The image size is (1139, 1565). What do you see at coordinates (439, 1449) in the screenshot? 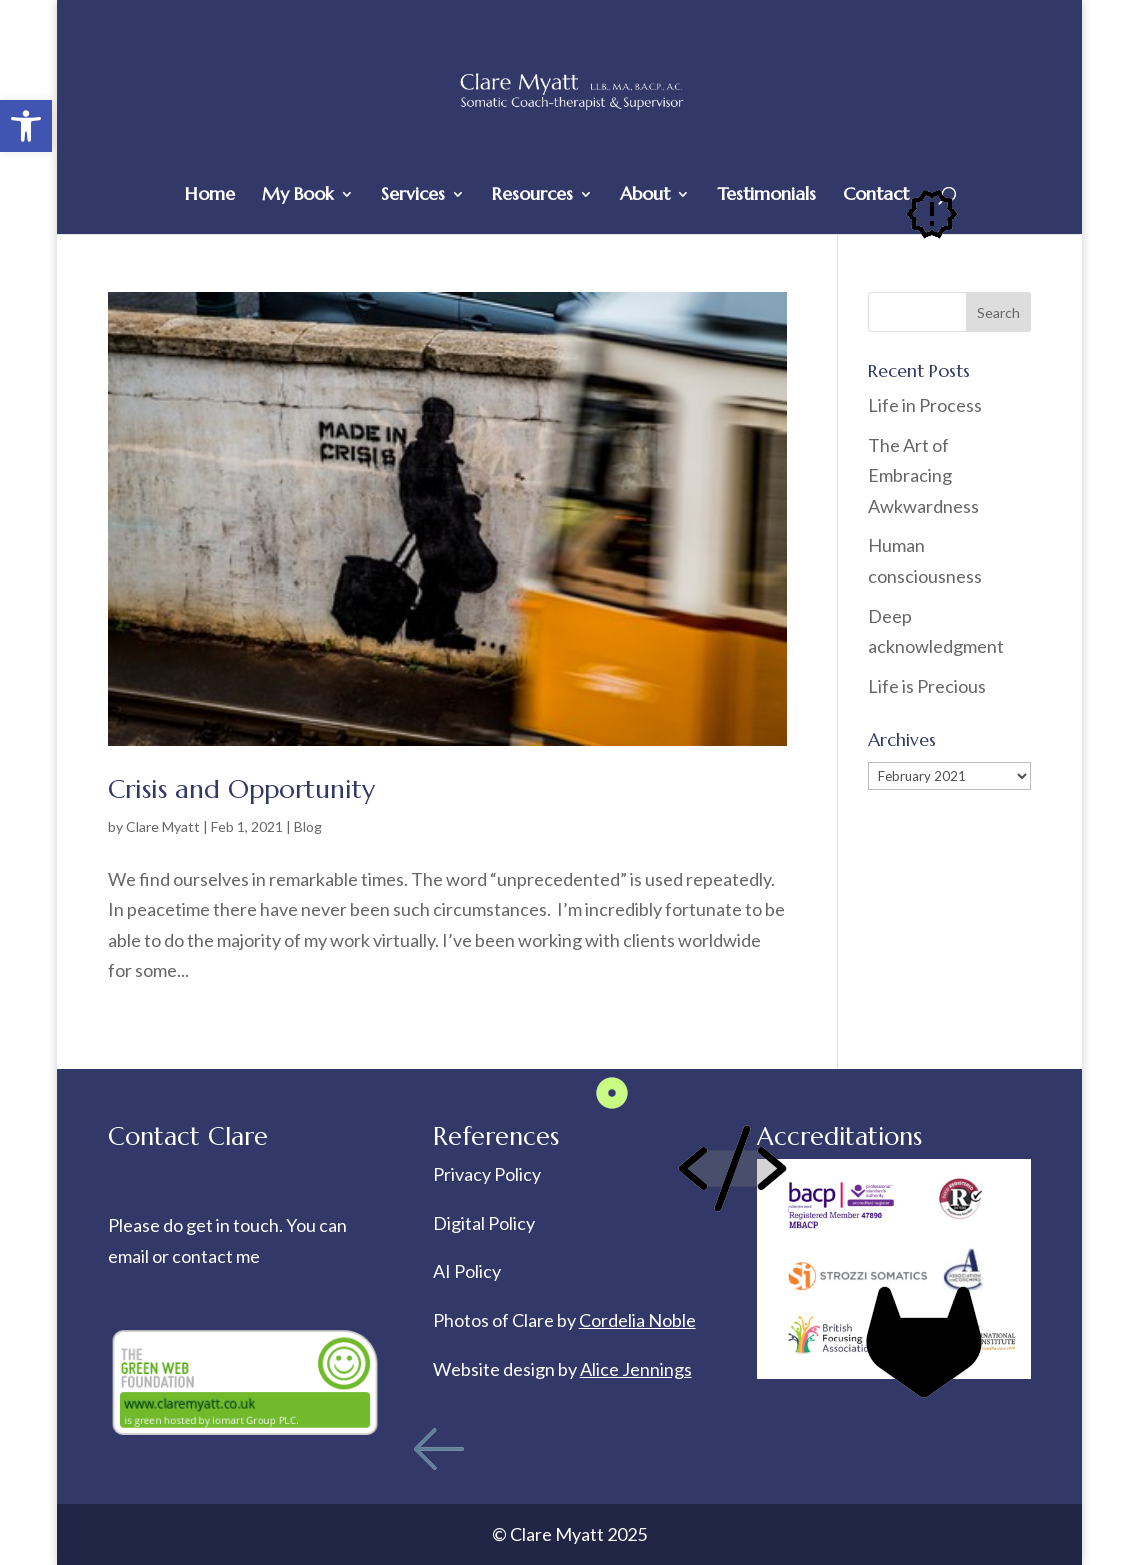
I see `go back to the previous screen` at bounding box center [439, 1449].